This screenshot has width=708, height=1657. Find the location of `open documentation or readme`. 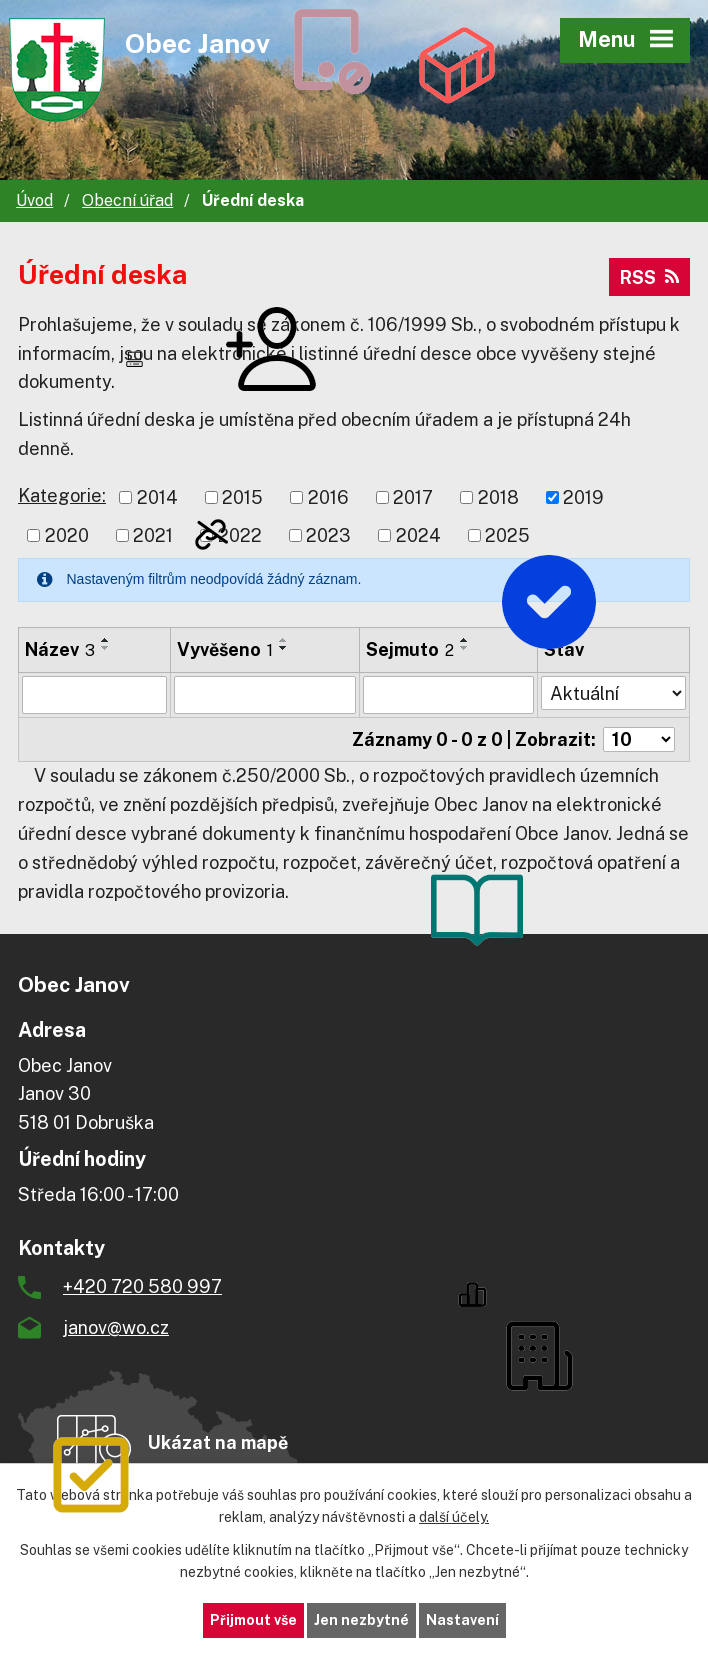

open documentation or readme is located at coordinates (477, 909).